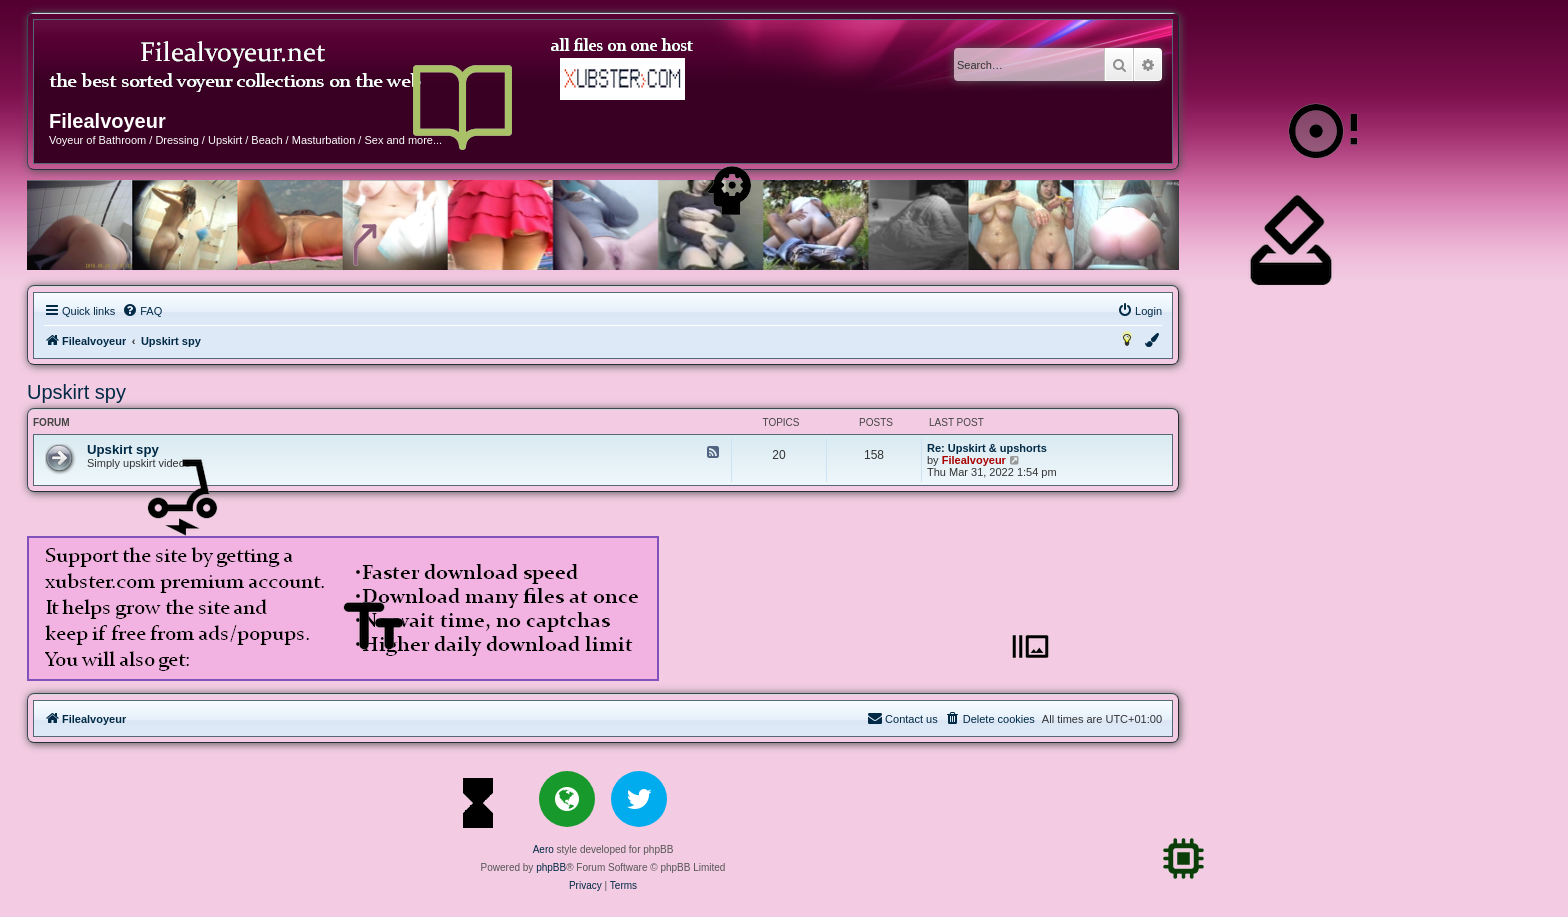  What do you see at coordinates (182, 497) in the screenshot?
I see `find nearby electric scooter rentals` at bounding box center [182, 497].